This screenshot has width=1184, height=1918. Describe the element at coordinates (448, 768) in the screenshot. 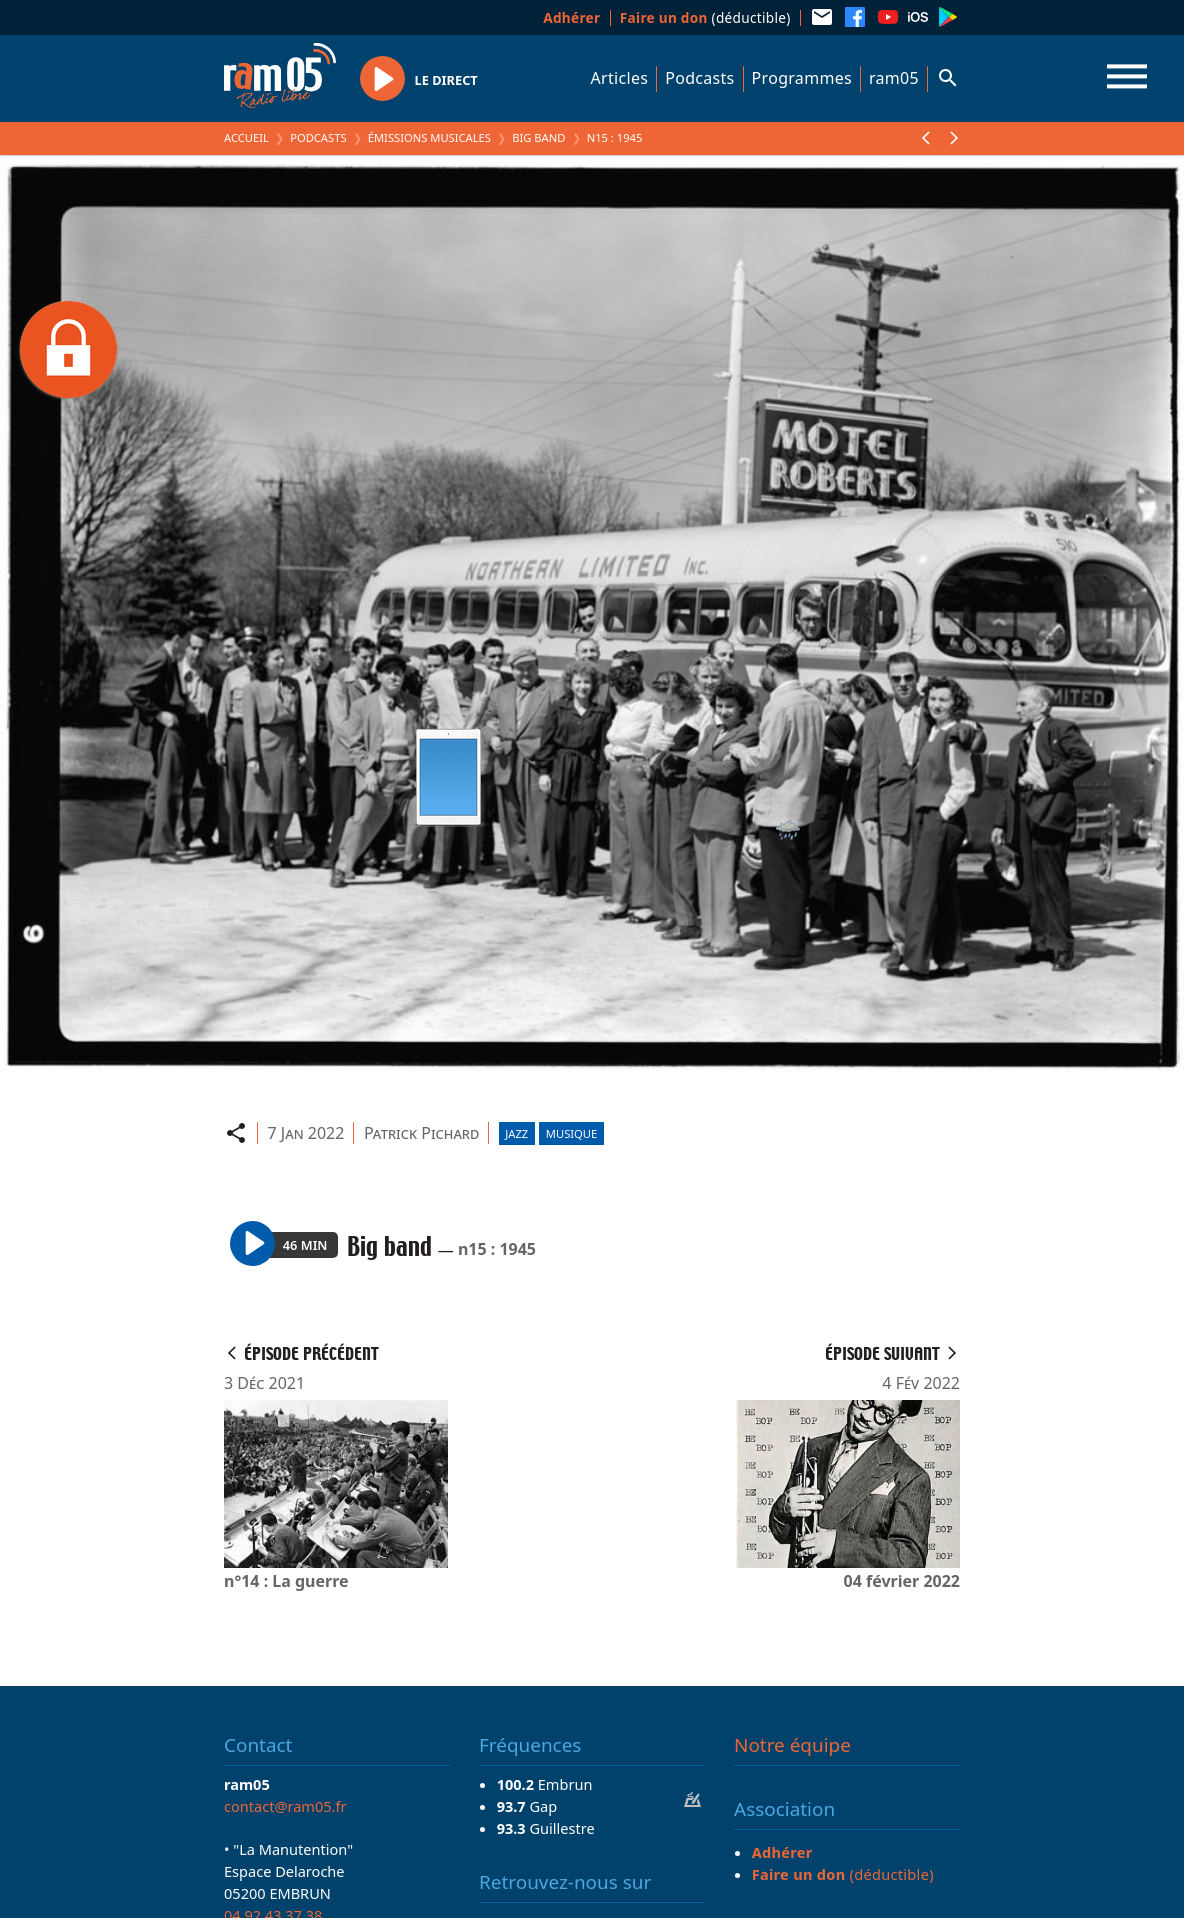

I see `indicates a connected iPad Mini device` at that location.